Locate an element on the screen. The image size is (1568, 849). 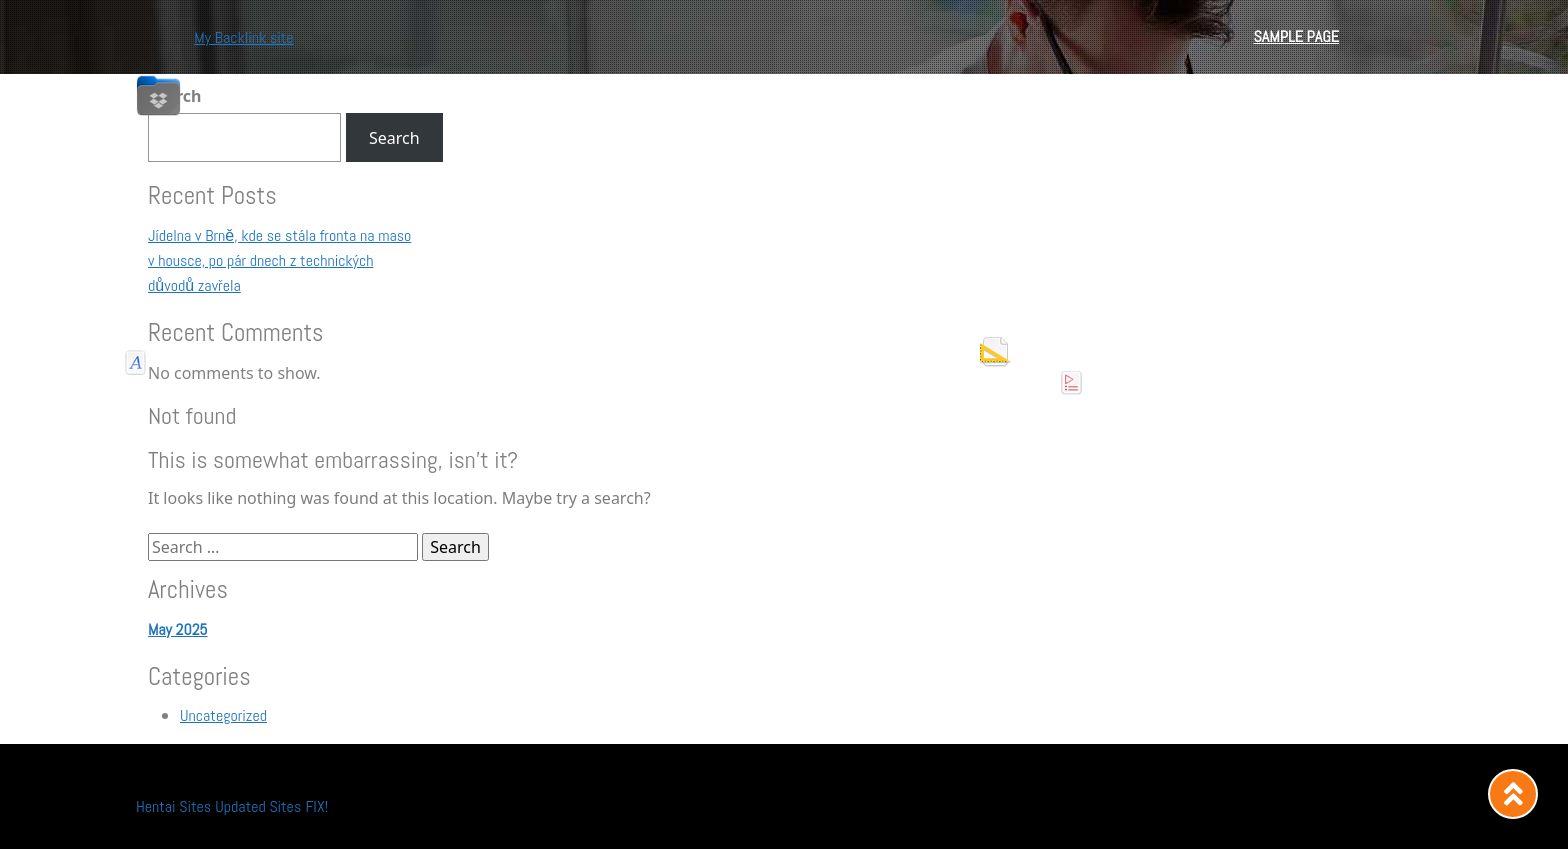
a font file type indicator is located at coordinates (135, 362).